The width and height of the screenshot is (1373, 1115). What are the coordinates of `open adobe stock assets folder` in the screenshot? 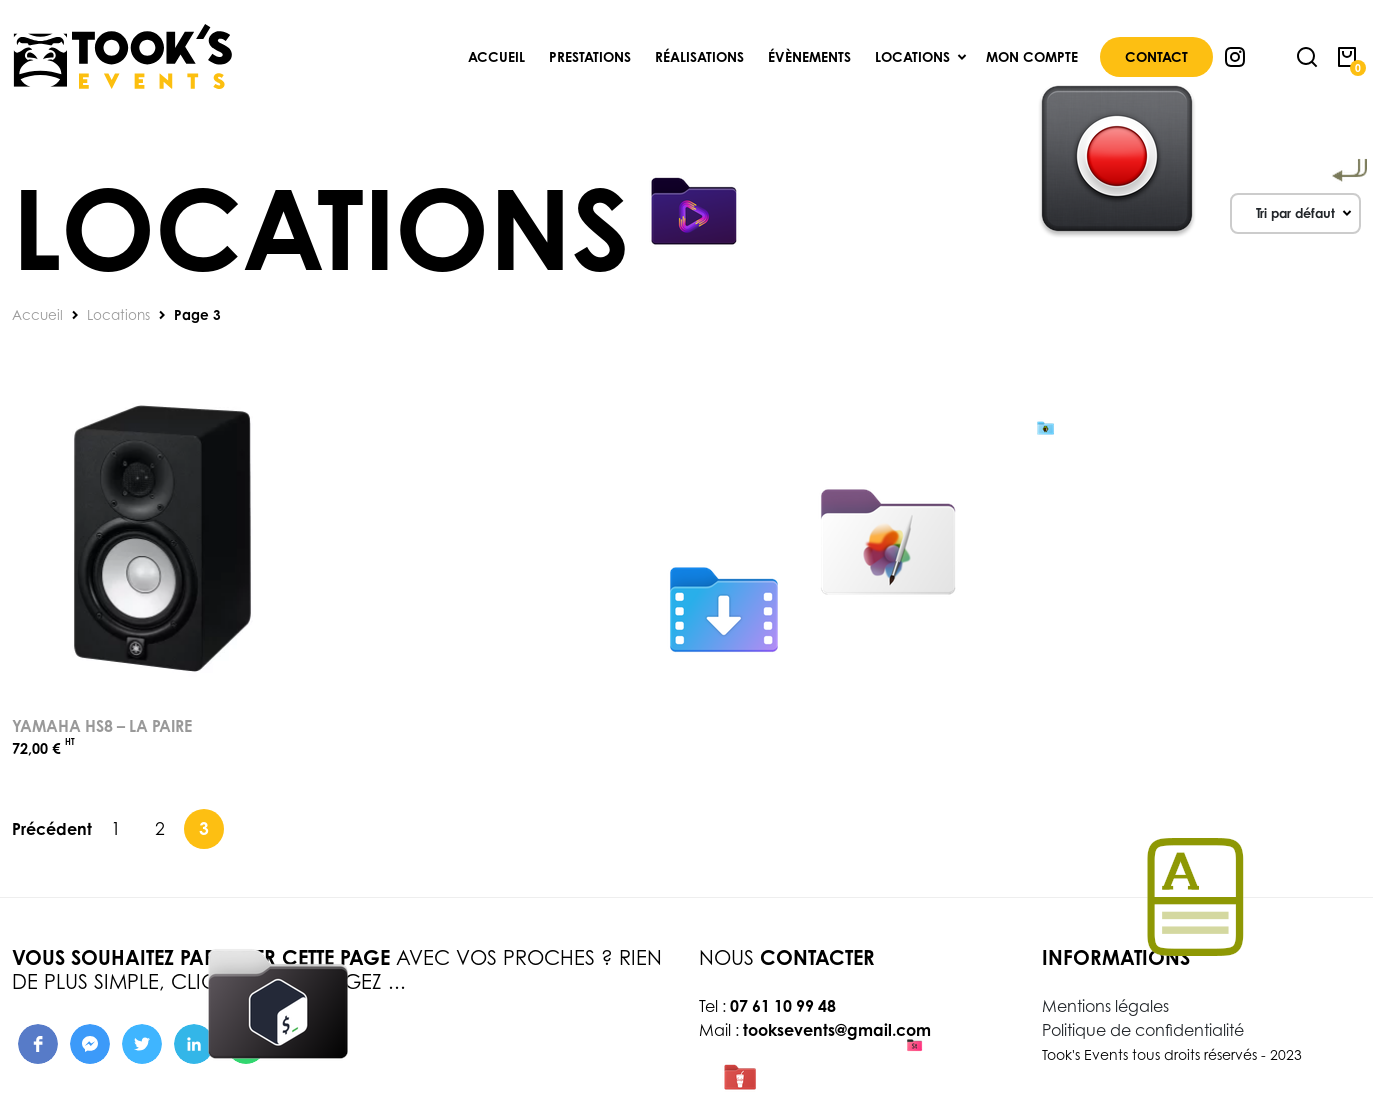 It's located at (914, 1045).